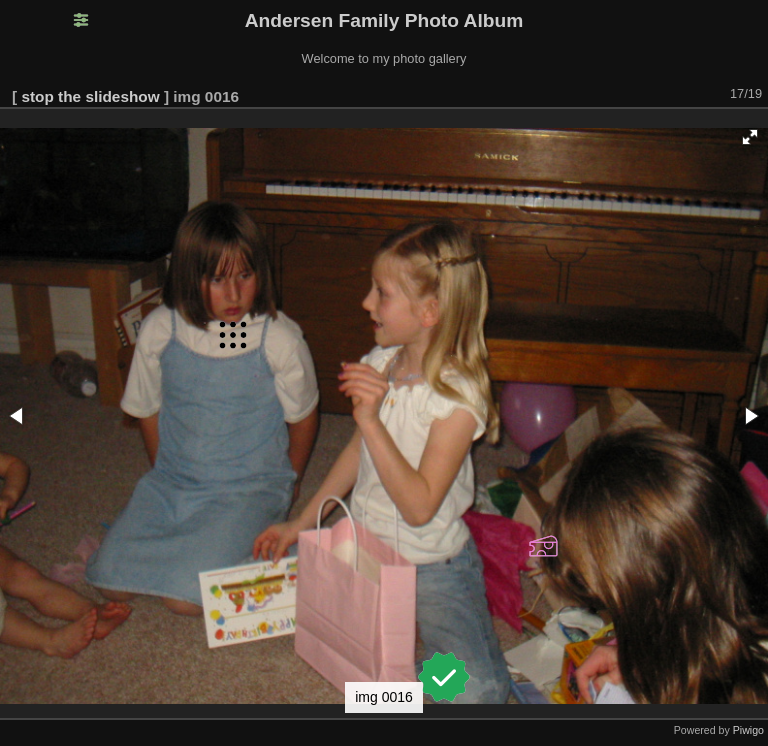 This screenshot has width=768, height=746. What do you see at coordinates (444, 677) in the screenshot?
I see `indicates a verified discord server` at bounding box center [444, 677].